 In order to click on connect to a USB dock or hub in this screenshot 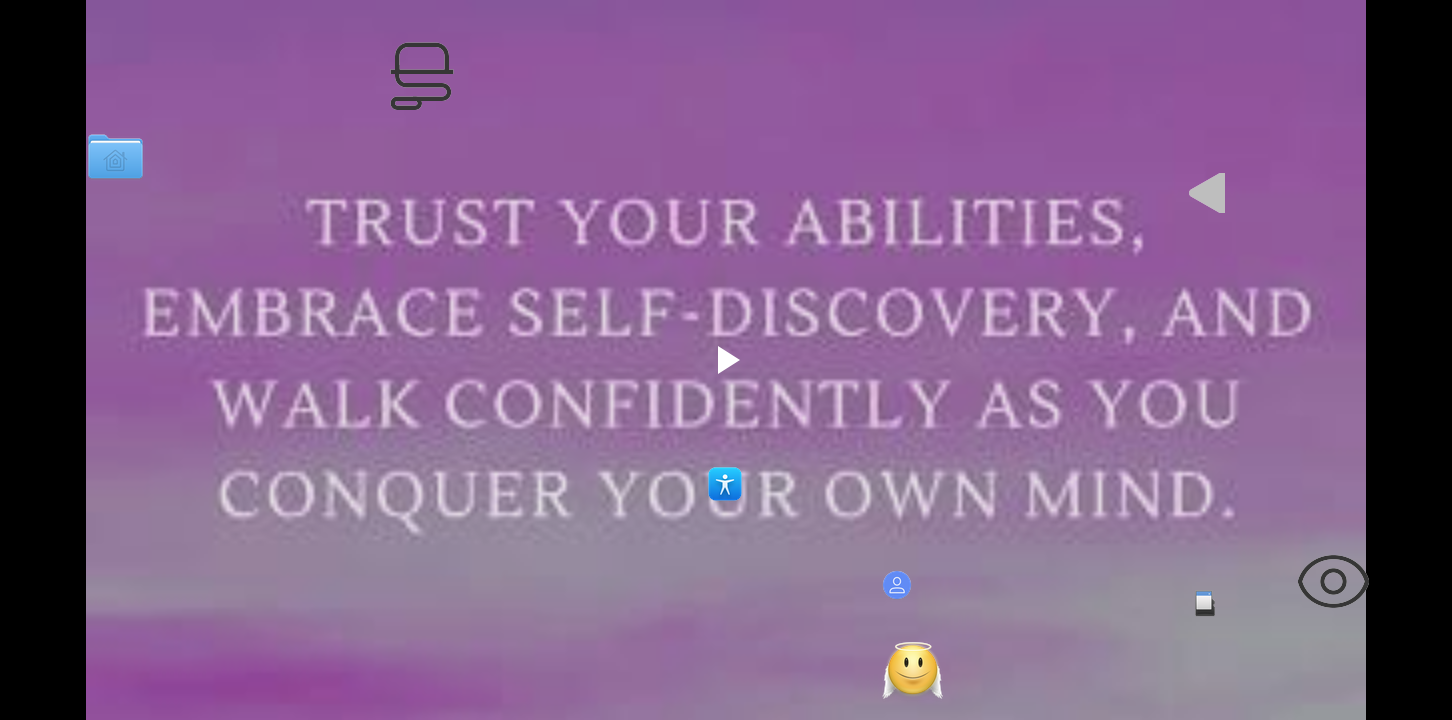, I will do `click(422, 74)`.